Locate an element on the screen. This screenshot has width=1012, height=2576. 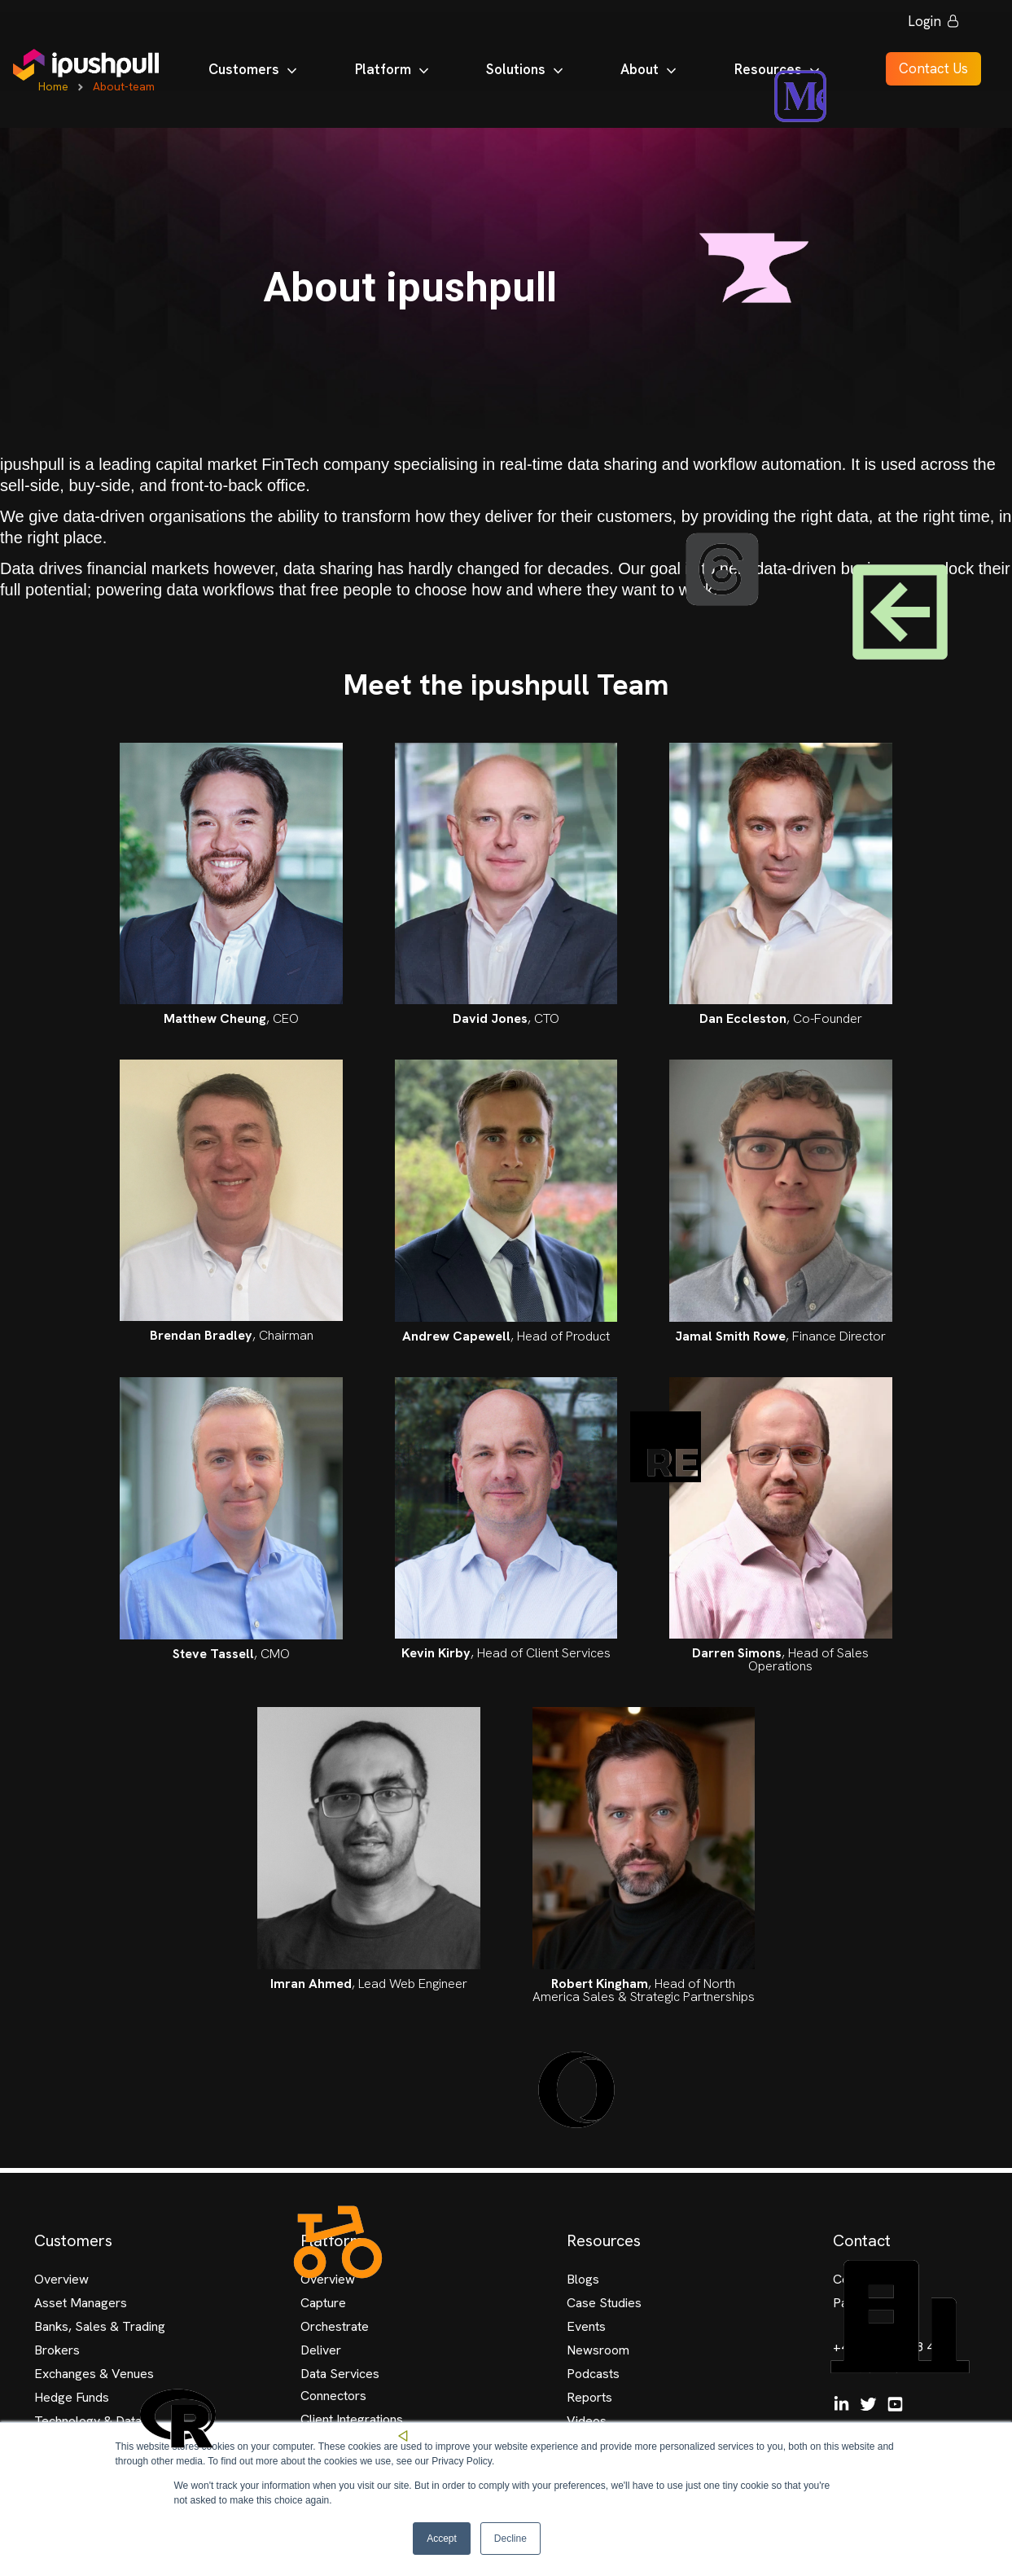
open the Threads app is located at coordinates (722, 569).